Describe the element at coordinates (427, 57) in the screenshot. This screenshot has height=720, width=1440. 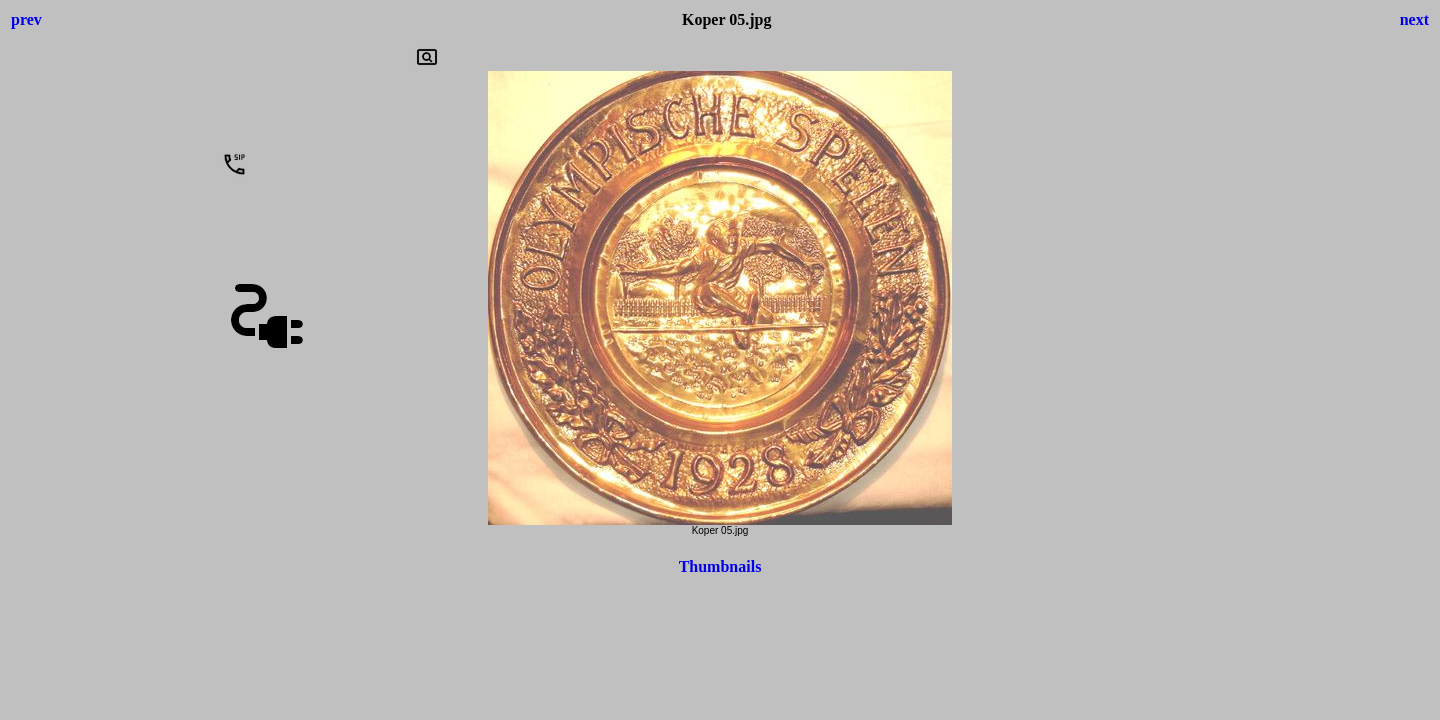
I see `search within the current page or document` at that location.